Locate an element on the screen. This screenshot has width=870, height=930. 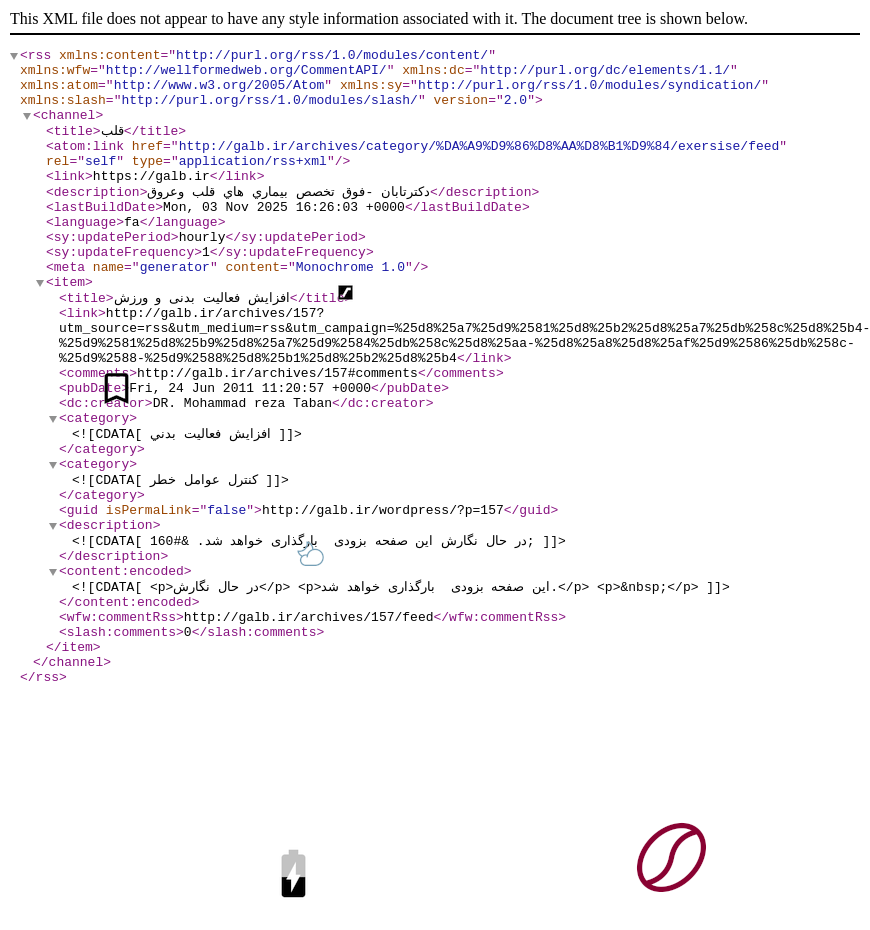
save this item for later is located at coordinates (116, 388).